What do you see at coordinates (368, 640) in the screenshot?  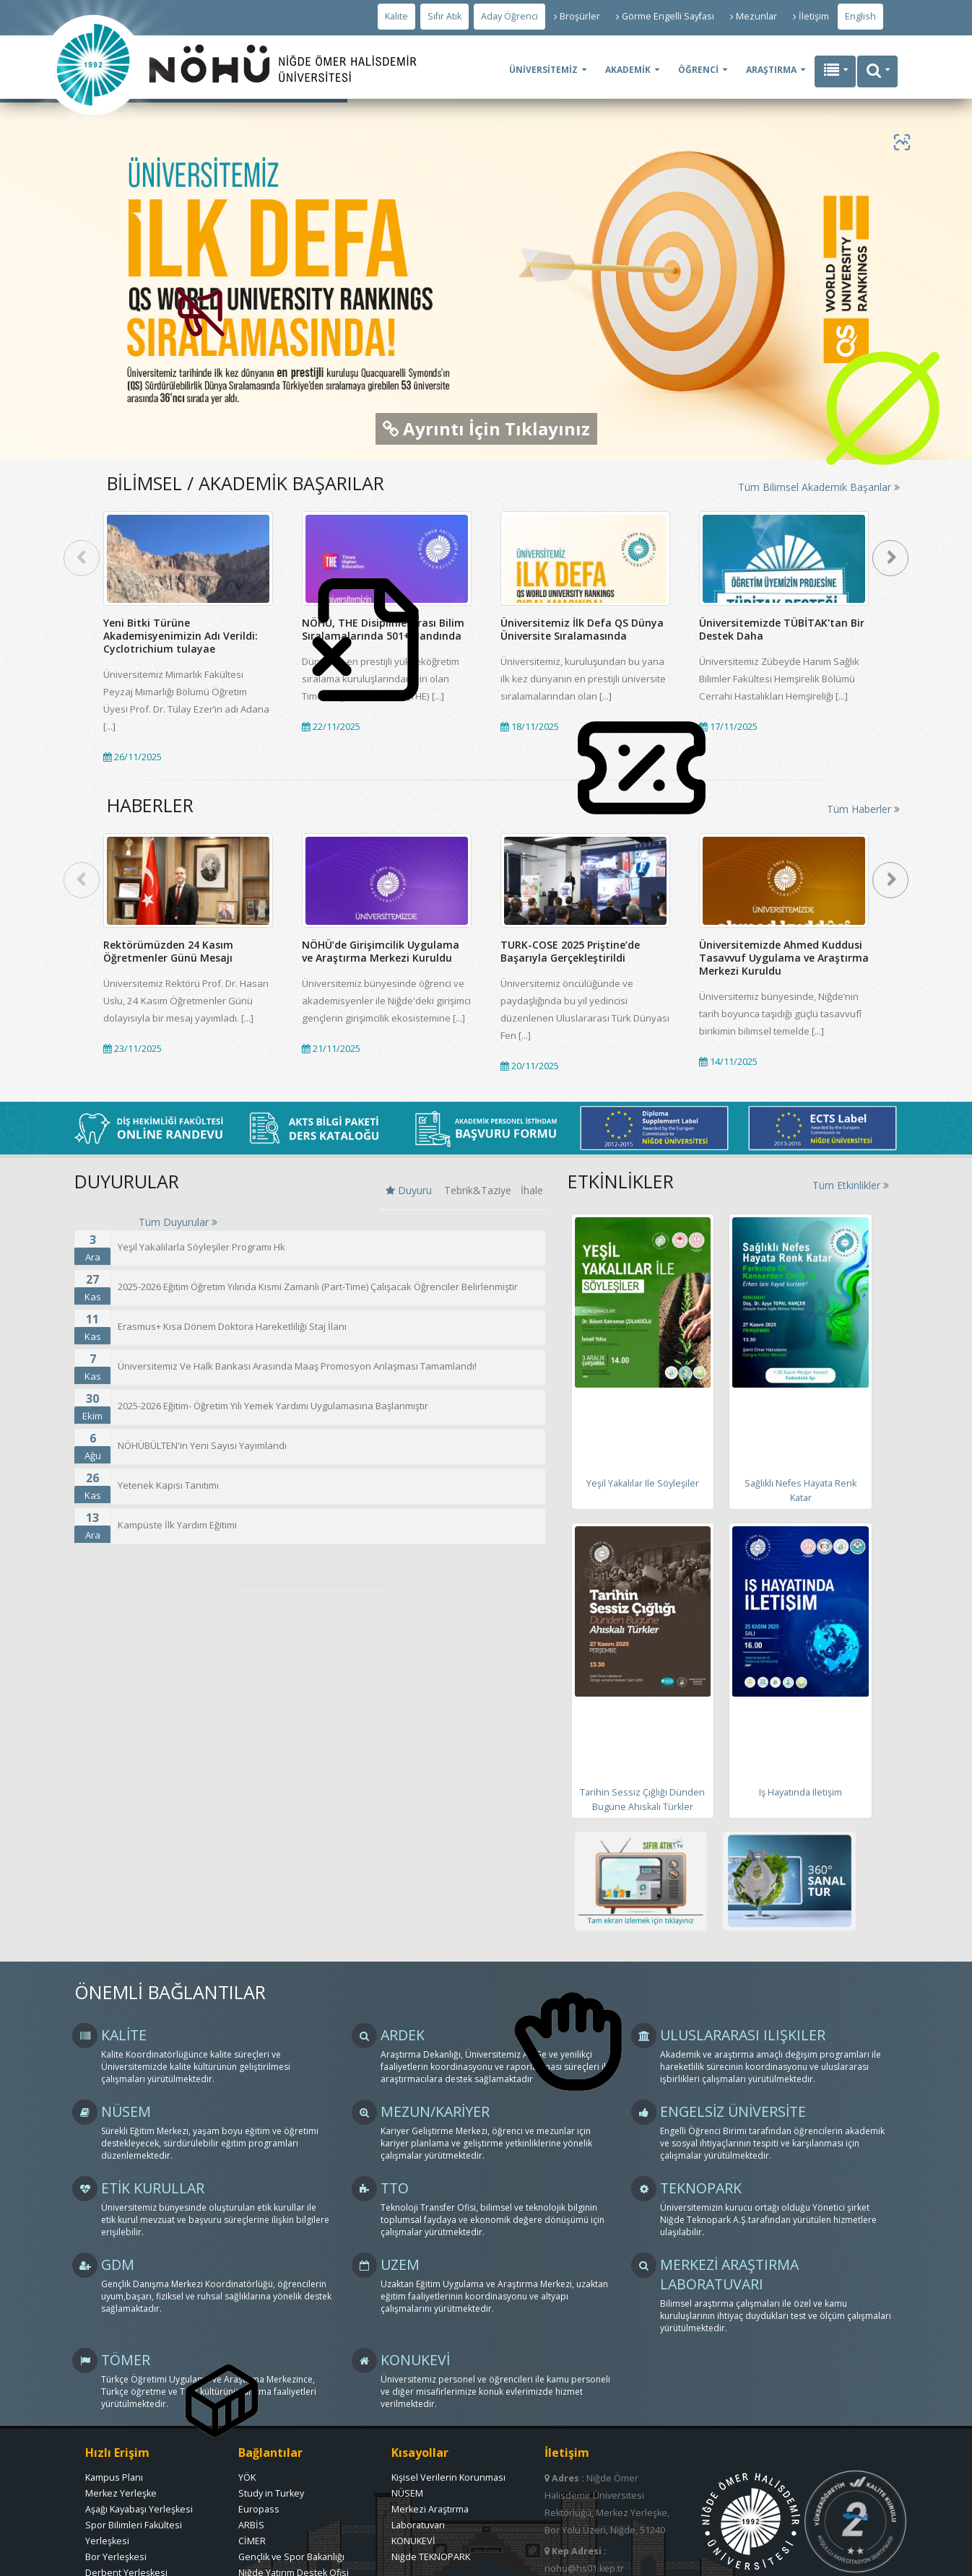 I see `delete this file` at bounding box center [368, 640].